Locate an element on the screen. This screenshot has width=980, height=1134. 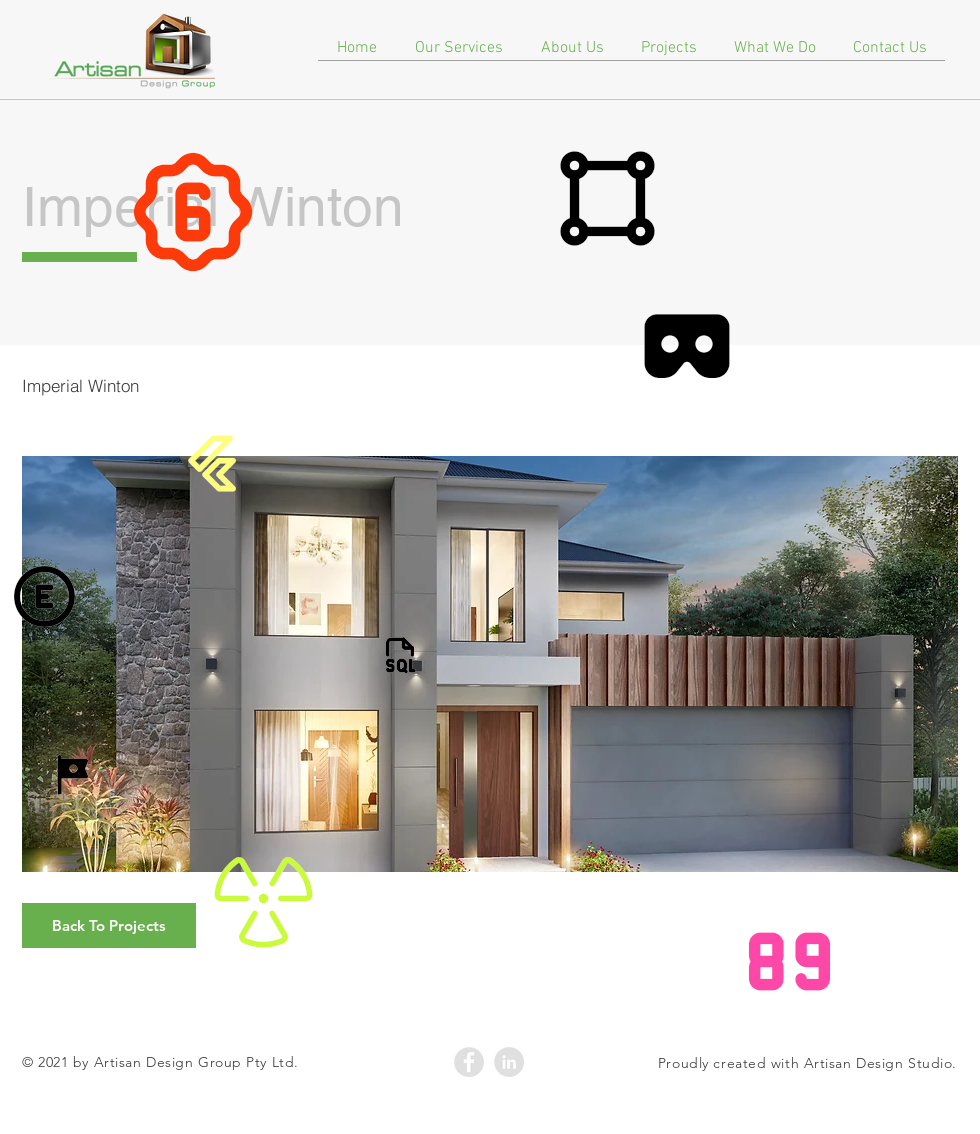
flutter framework logo is located at coordinates (213, 463).